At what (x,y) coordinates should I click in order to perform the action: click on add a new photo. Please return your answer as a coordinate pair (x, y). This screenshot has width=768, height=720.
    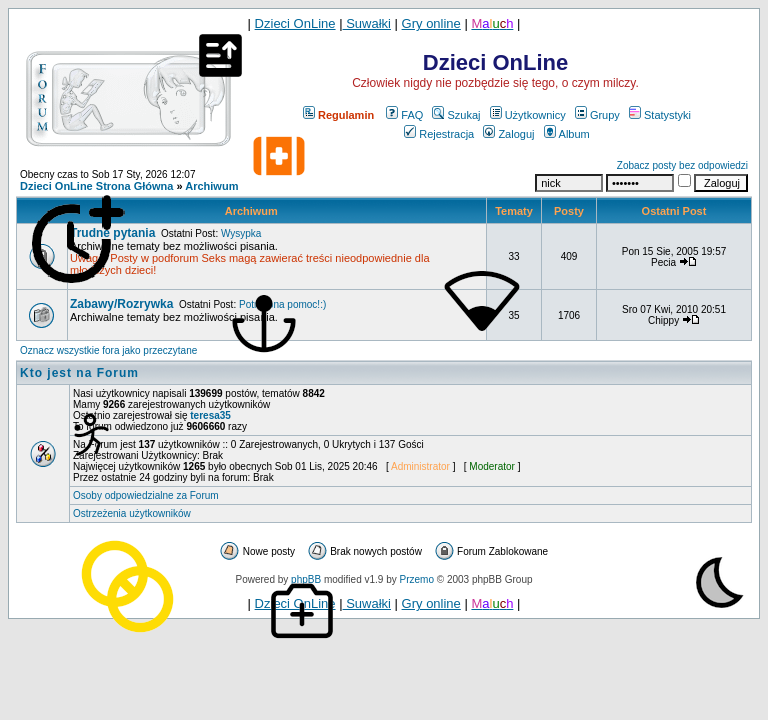
    Looking at the image, I should click on (302, 612).